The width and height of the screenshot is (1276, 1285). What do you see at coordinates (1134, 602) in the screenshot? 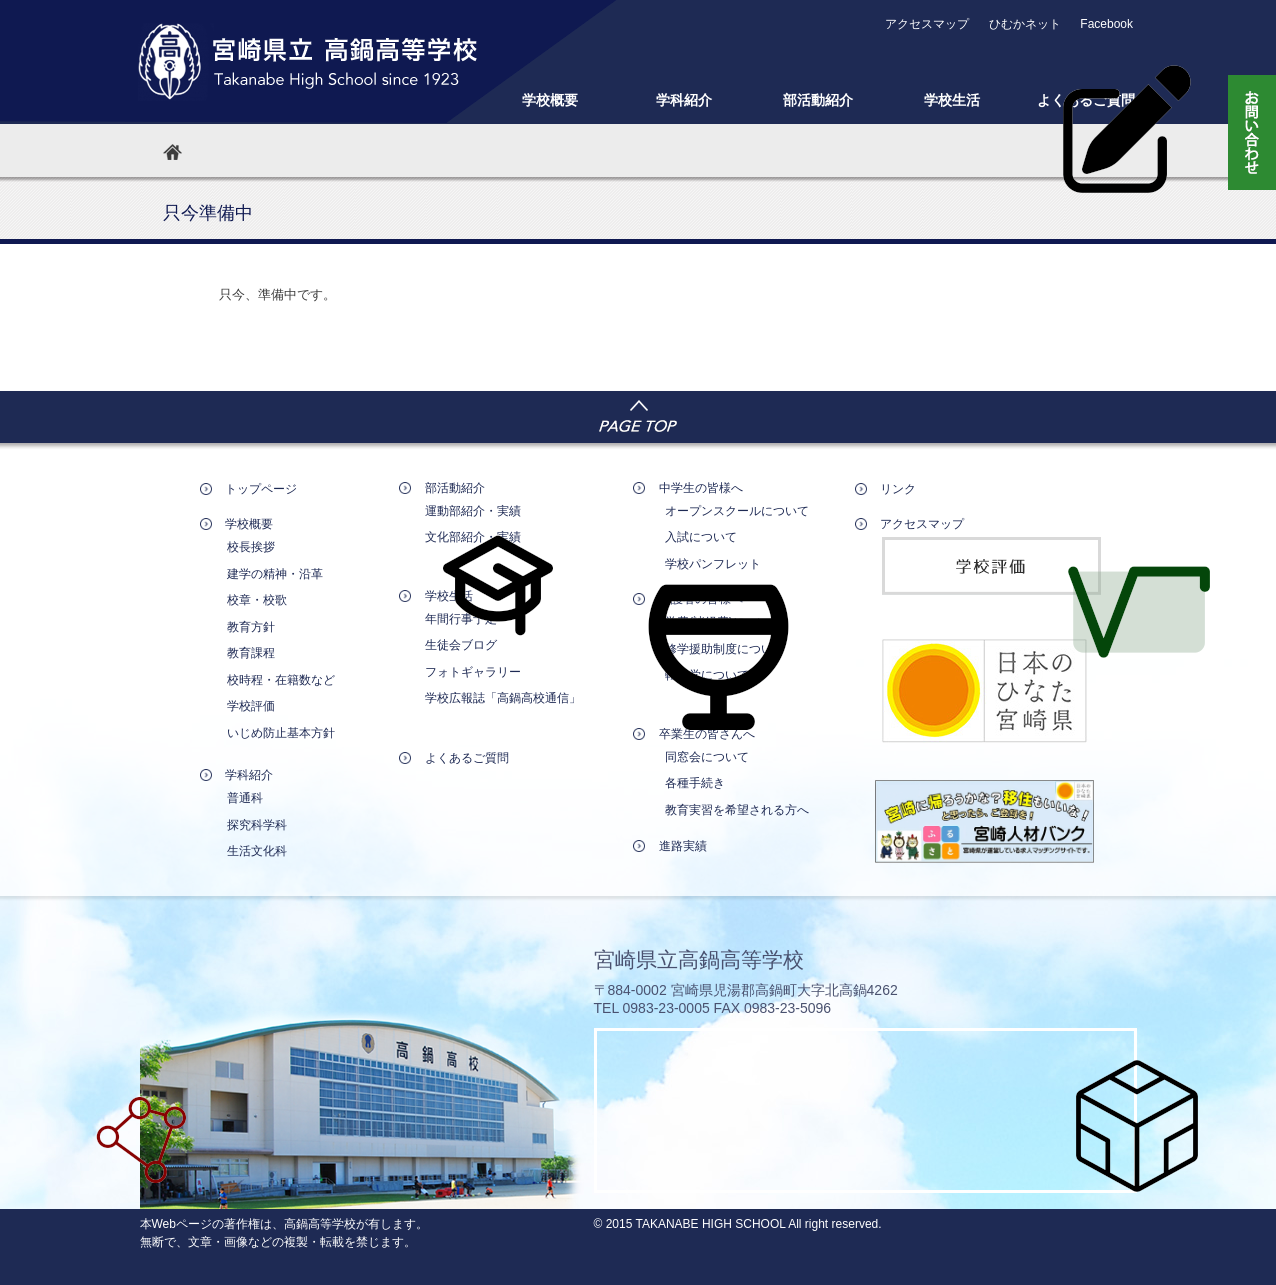
I see `calculate square root` at bounding box center [1134, 602].